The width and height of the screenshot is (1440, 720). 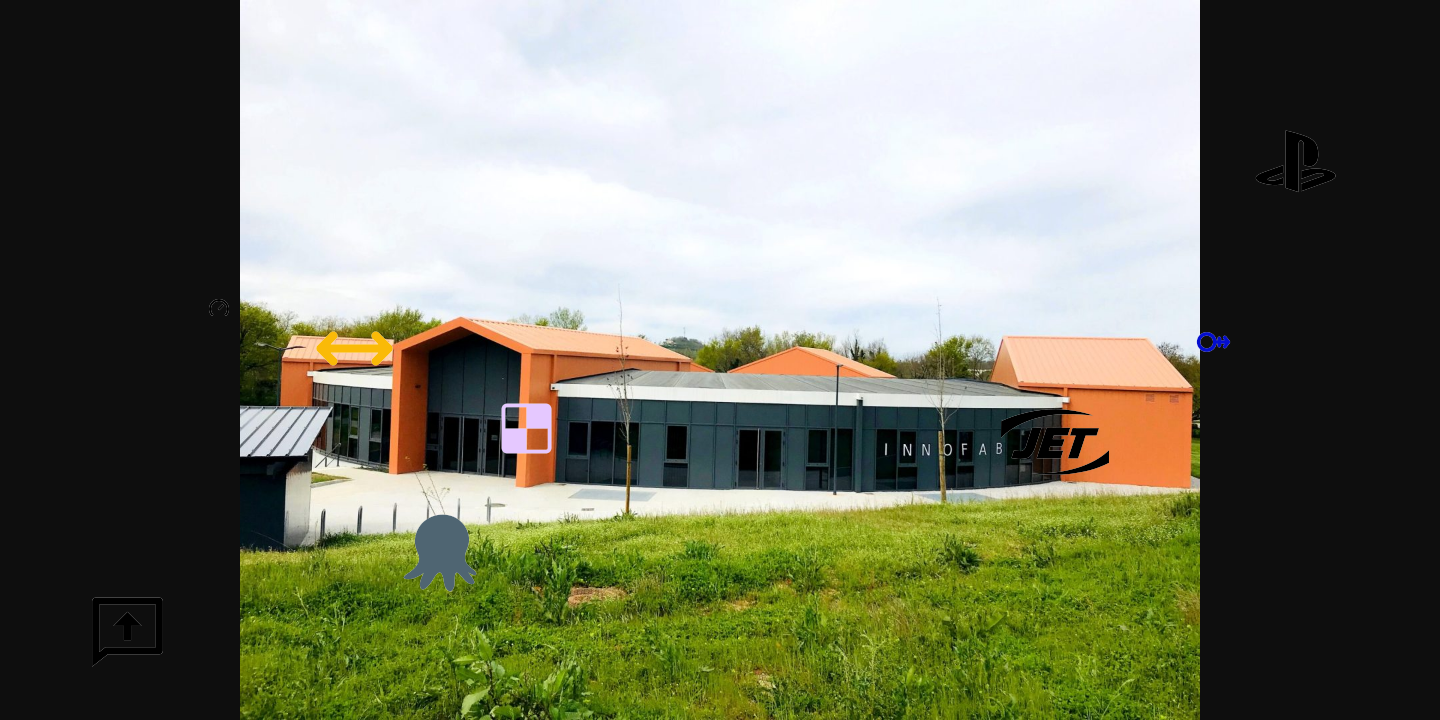 I want to click on octopus deploy logo, so click(x=440, y=553).